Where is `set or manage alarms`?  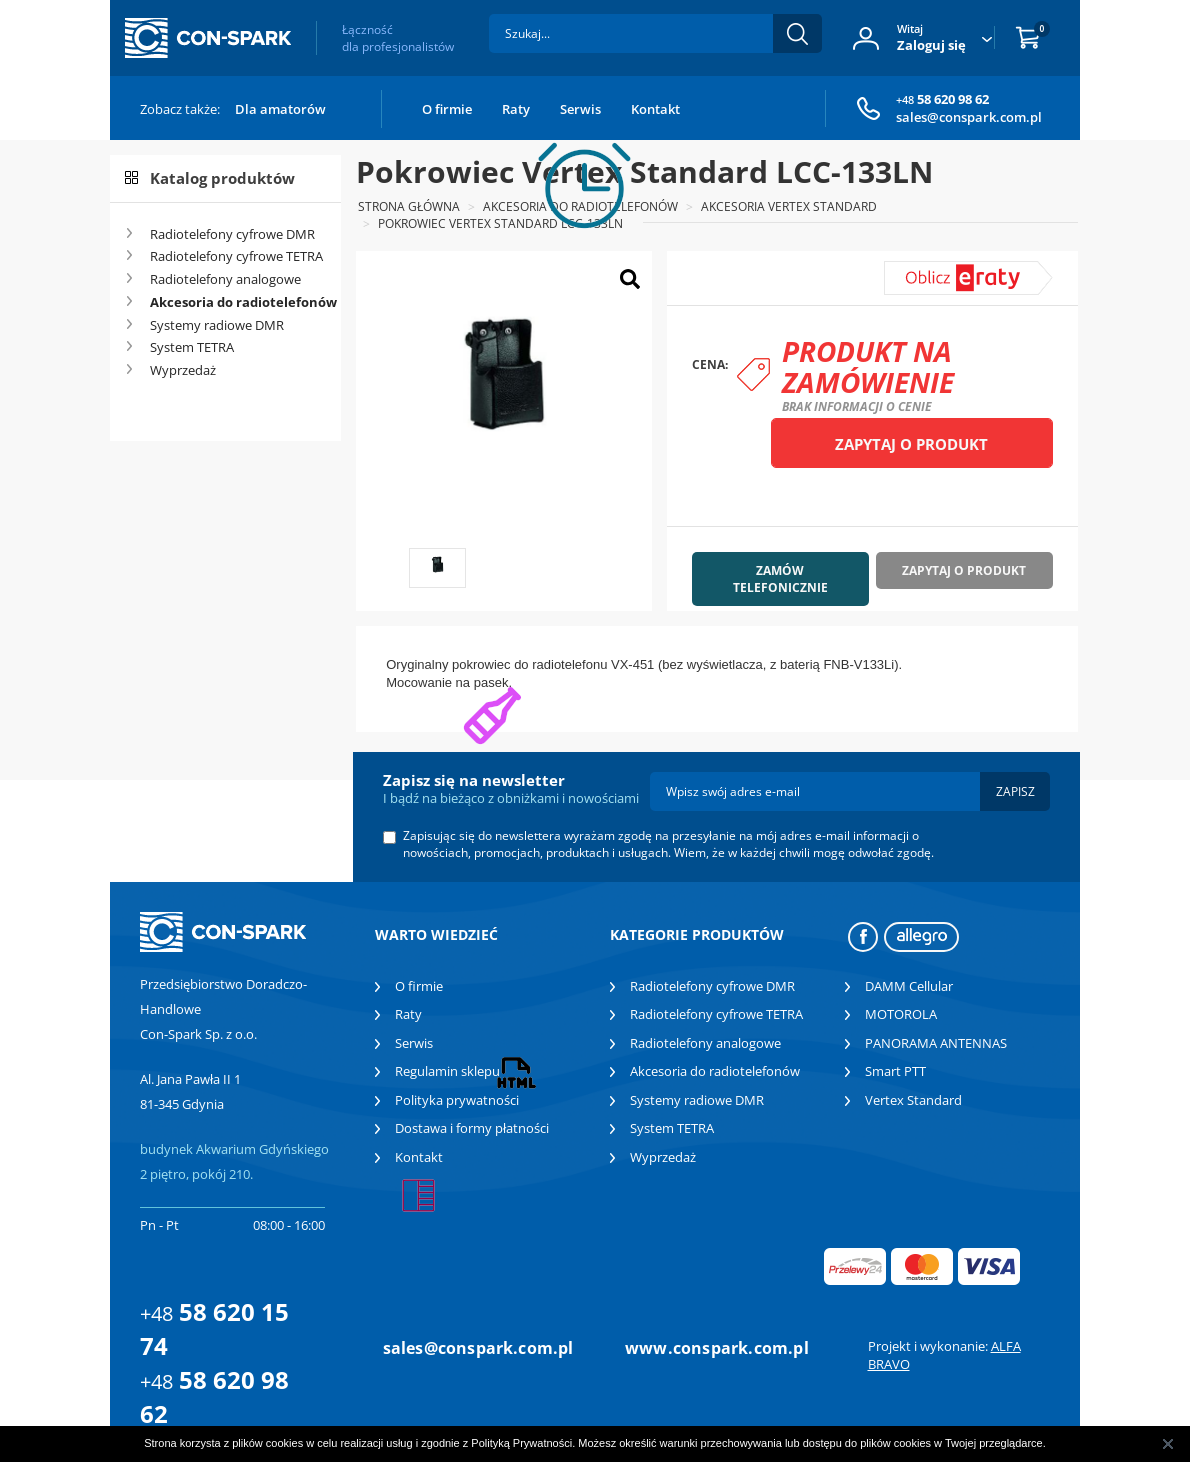 set or manage alarms is located at coordinates (584, 185).